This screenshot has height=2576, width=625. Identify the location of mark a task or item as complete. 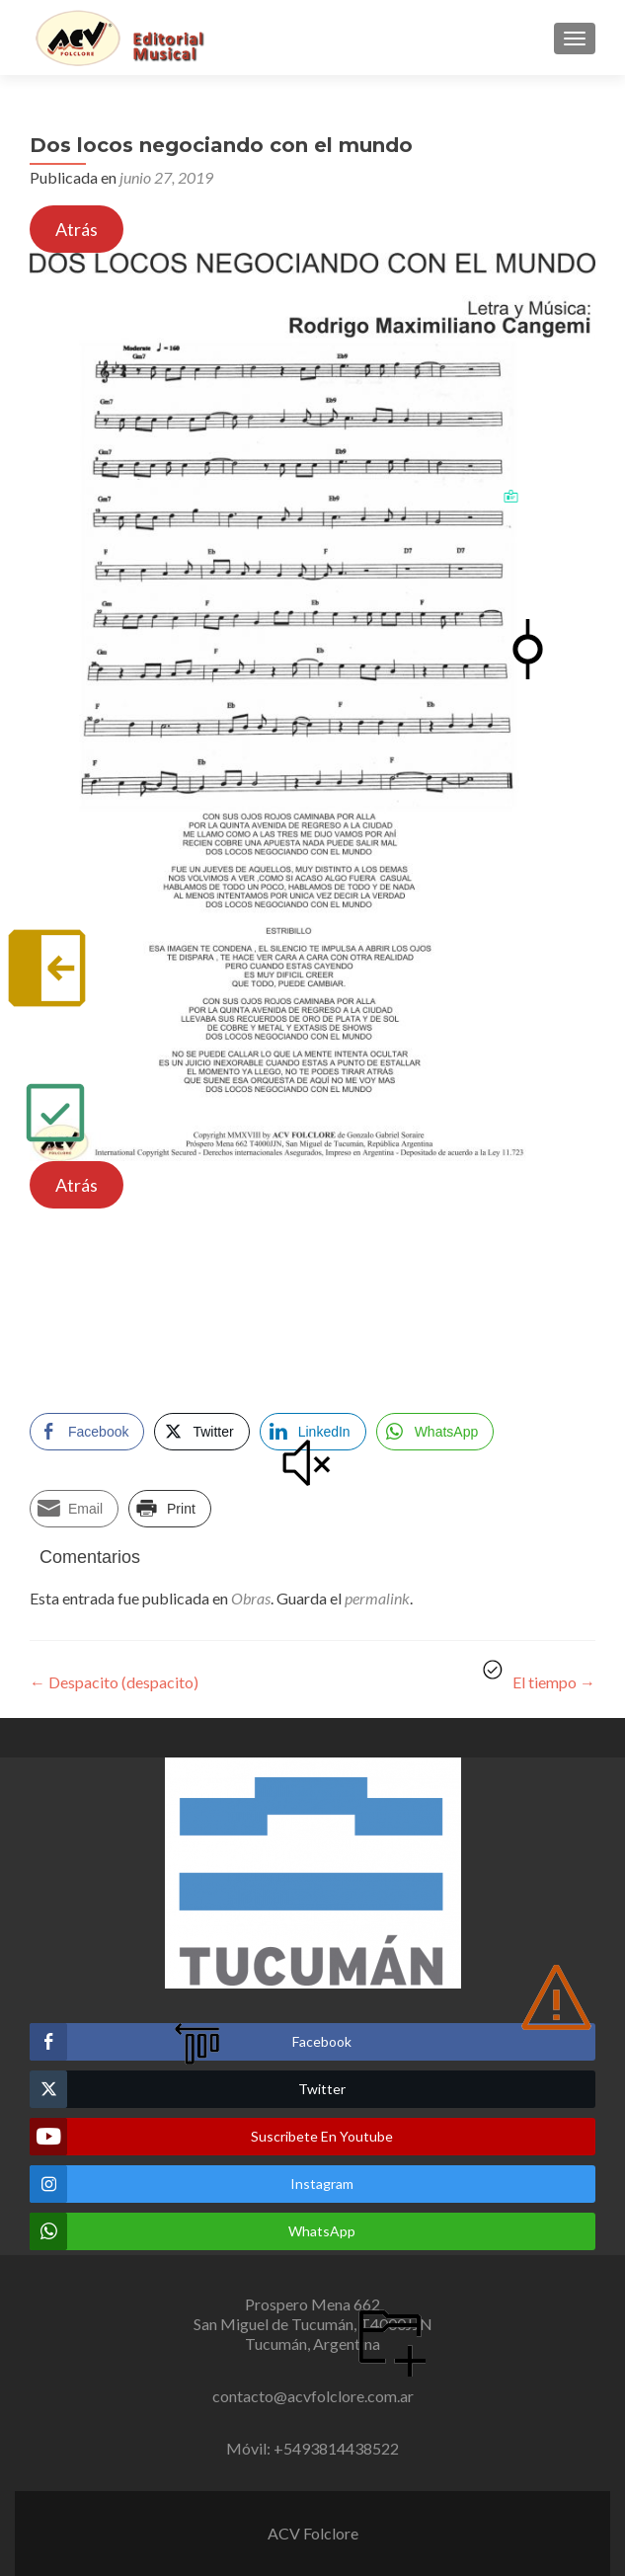
(55, 1113).